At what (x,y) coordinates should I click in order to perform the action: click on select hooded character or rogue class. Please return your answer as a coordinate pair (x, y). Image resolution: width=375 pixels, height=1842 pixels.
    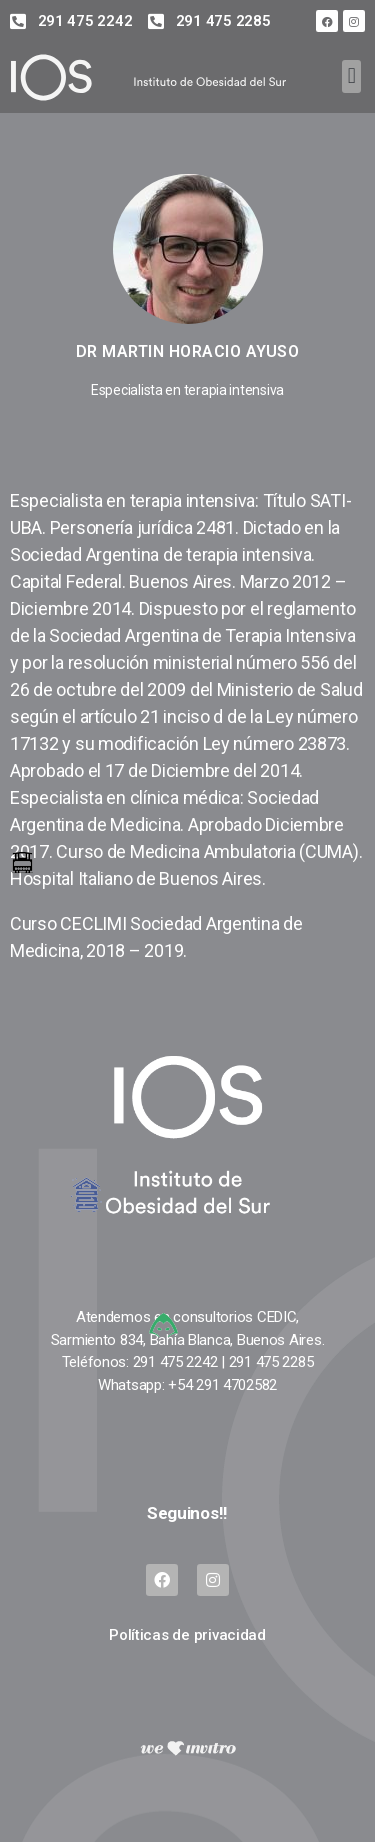
    Looking at the image, I should click on (163, 1326).